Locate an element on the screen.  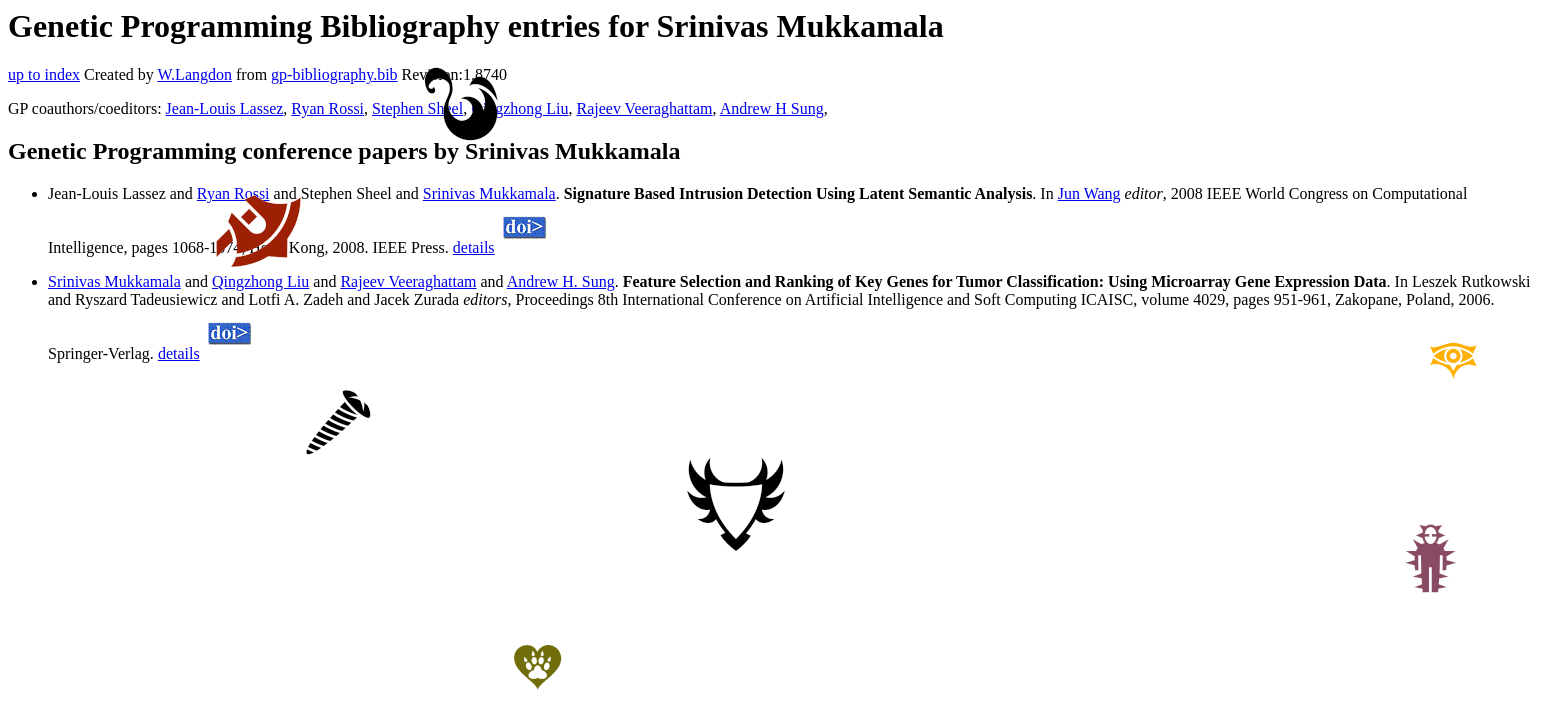
favorite or like a pet-related item is located at coordinates (537, 667).